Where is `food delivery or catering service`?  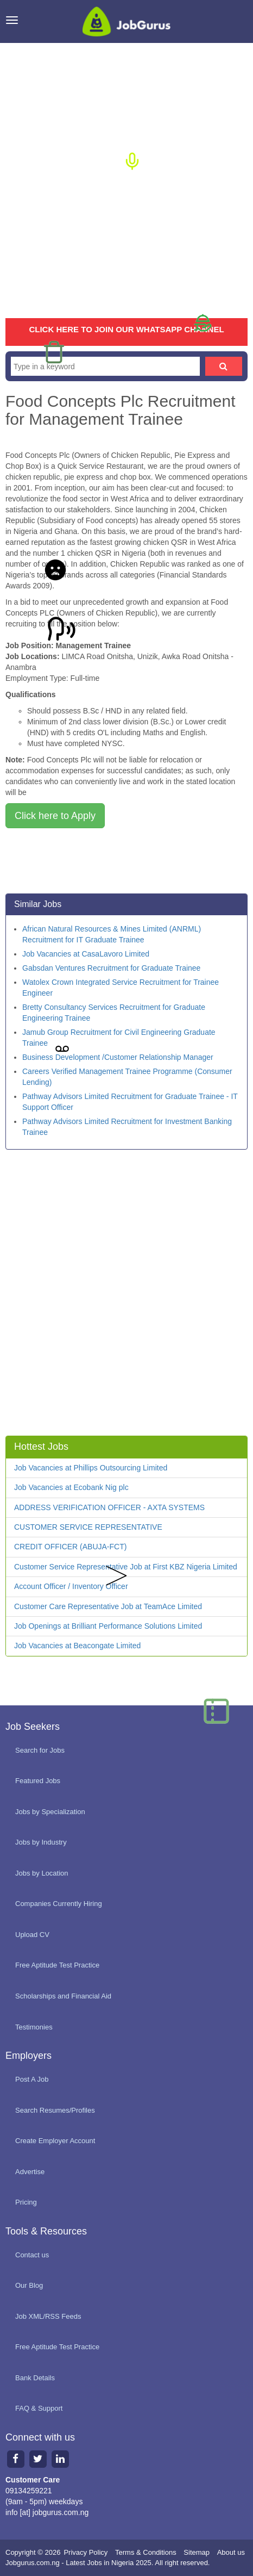 food delivery or catering service is located at coordinates (203, 322).